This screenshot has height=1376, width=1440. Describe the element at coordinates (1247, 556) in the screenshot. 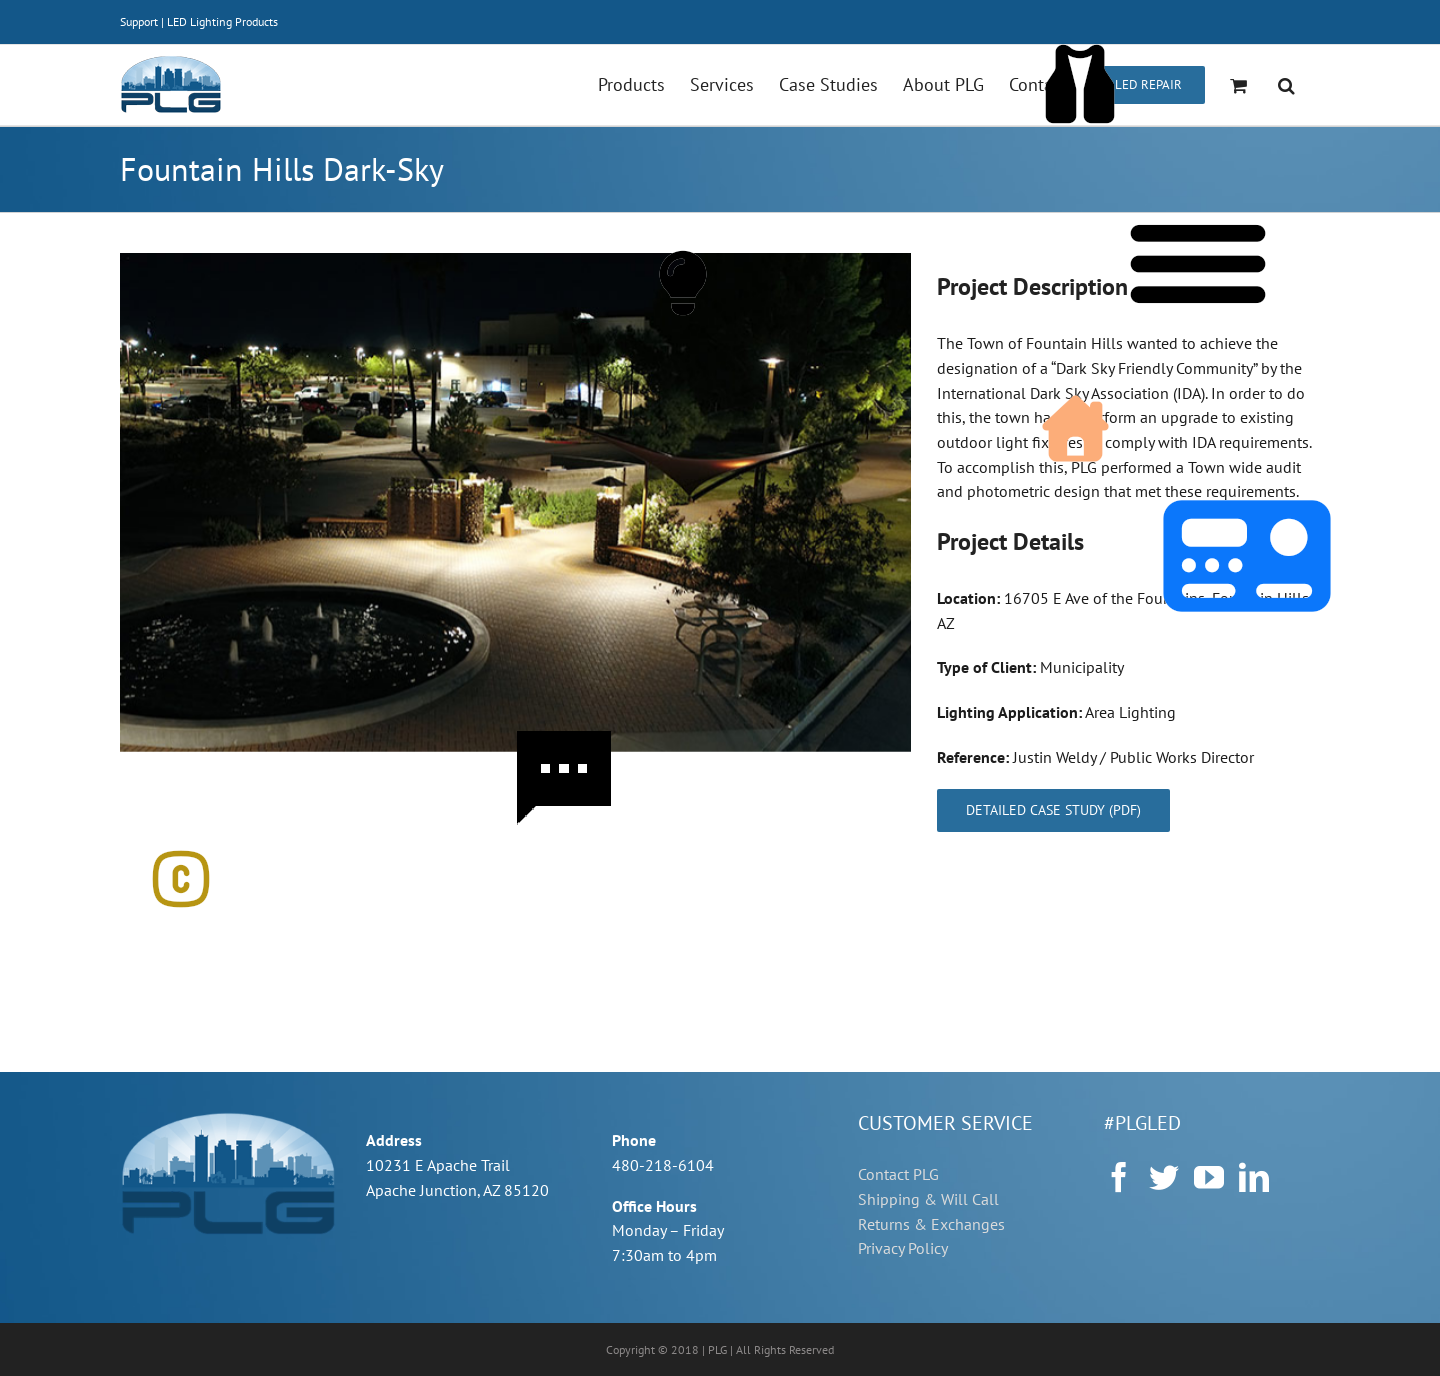

I see `access digital tachograph or driver logging device` at that location.